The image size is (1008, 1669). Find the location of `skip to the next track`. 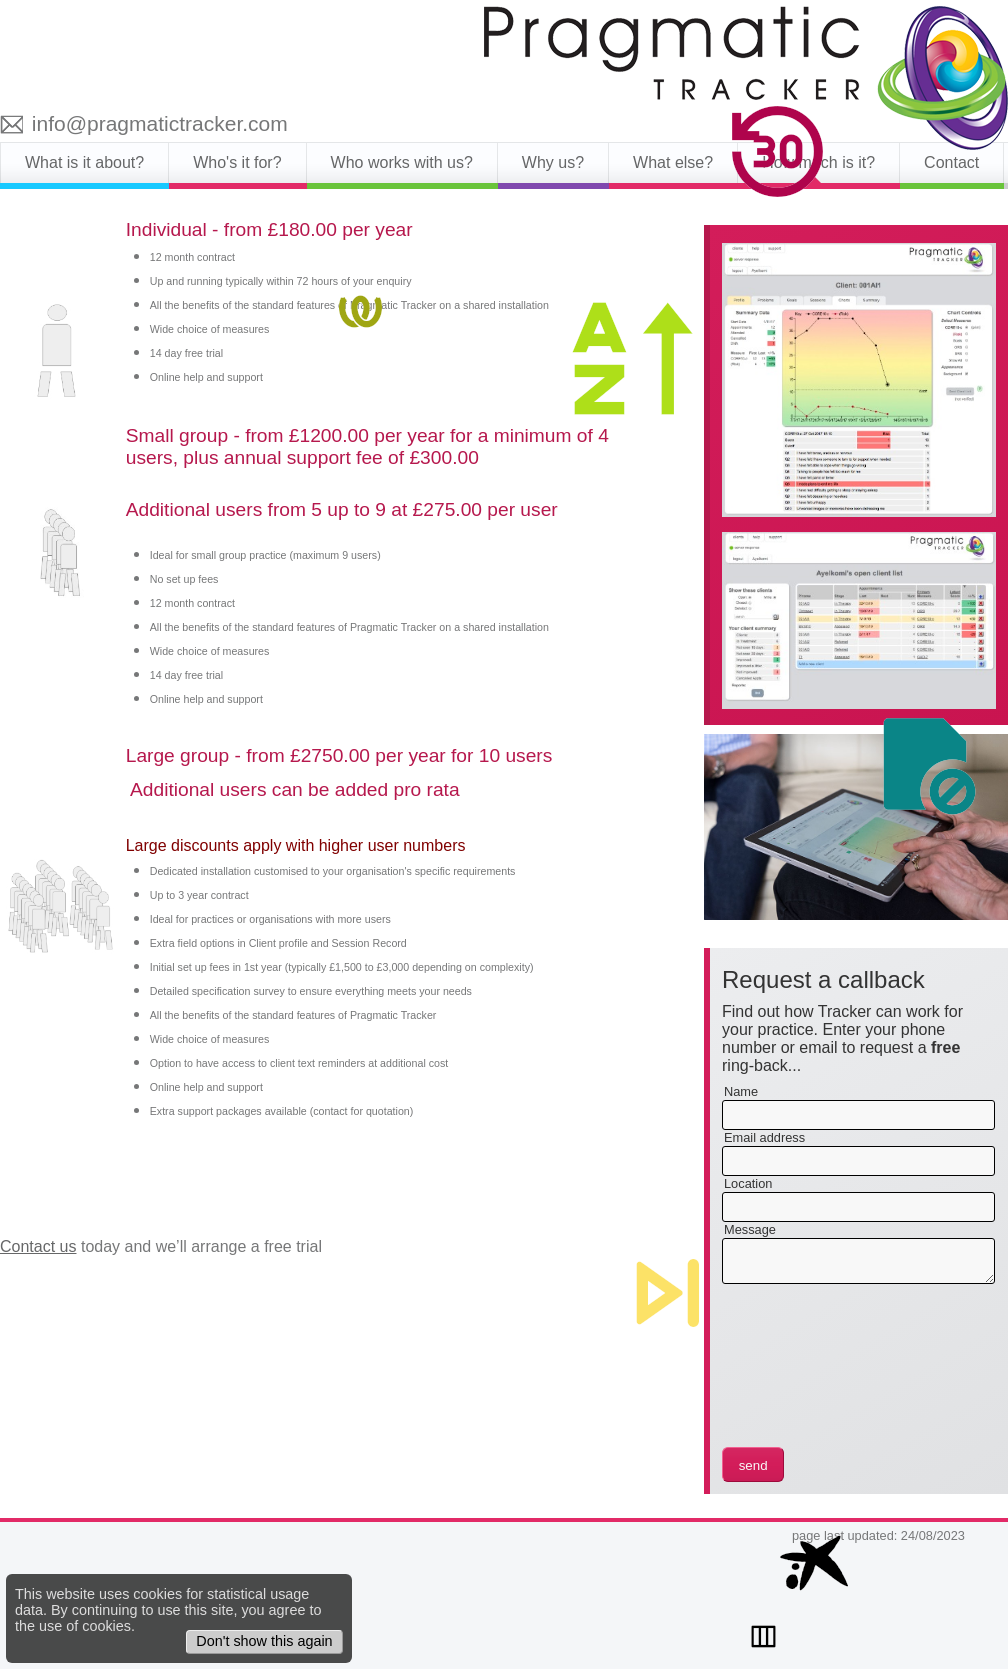

skip to the next track is located at coordinates (665, 1293).